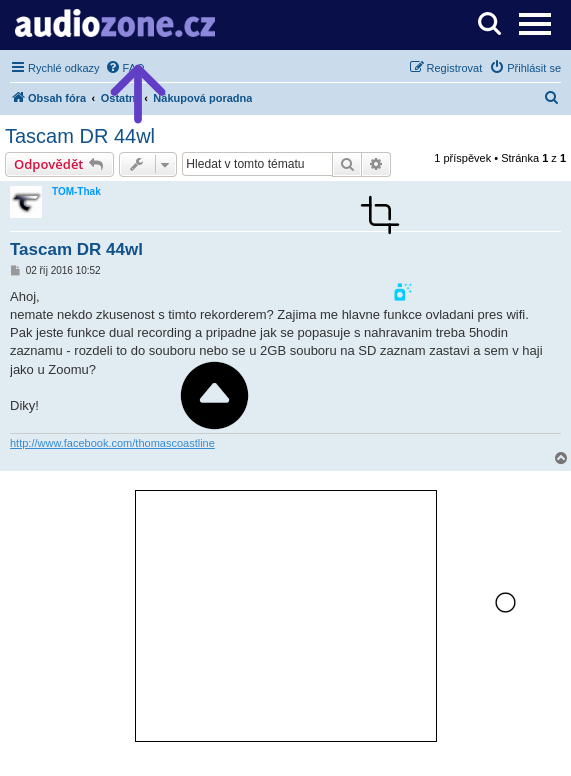 This screenshot has height=776, width=571. I want to click on crop an image or photo, so click(380, 215).